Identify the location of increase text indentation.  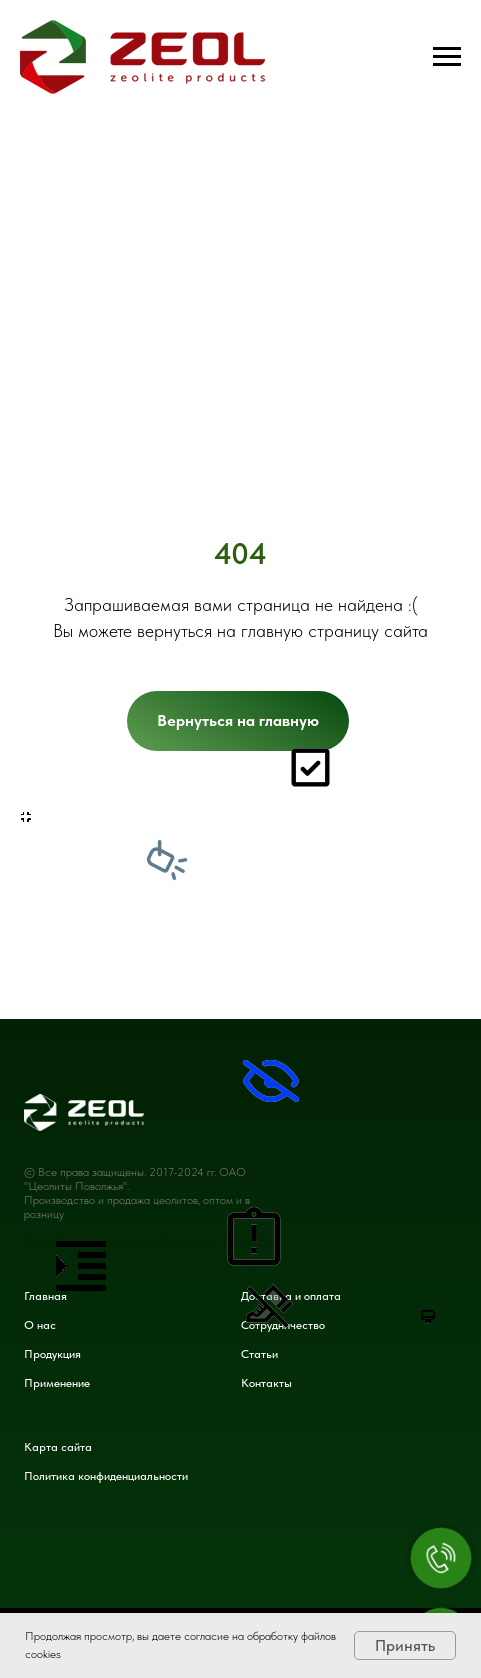
(81, 1266).